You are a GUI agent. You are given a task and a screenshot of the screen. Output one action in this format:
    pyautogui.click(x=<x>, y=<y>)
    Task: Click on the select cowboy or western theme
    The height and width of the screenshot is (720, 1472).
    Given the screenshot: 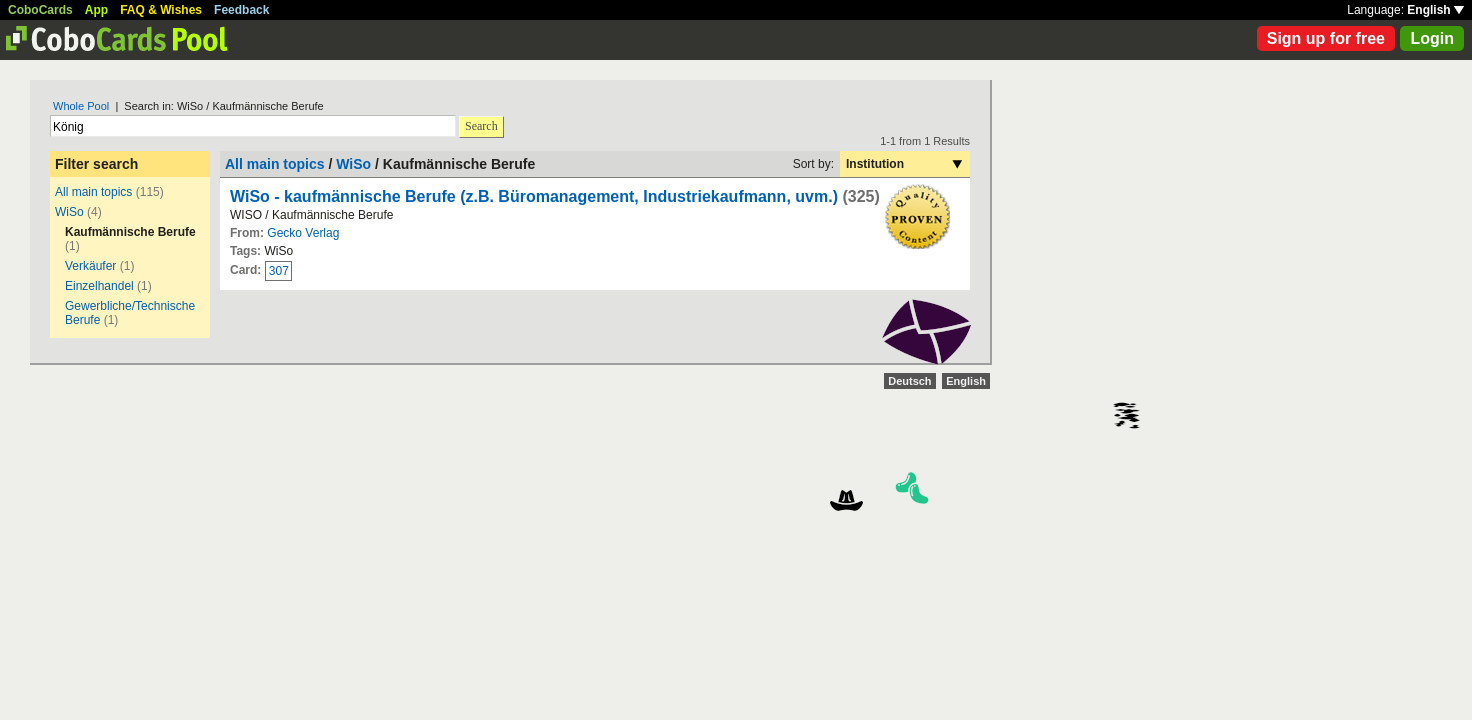 What is the action you would take?
    pyautogui.click(x=846, y=500)
    